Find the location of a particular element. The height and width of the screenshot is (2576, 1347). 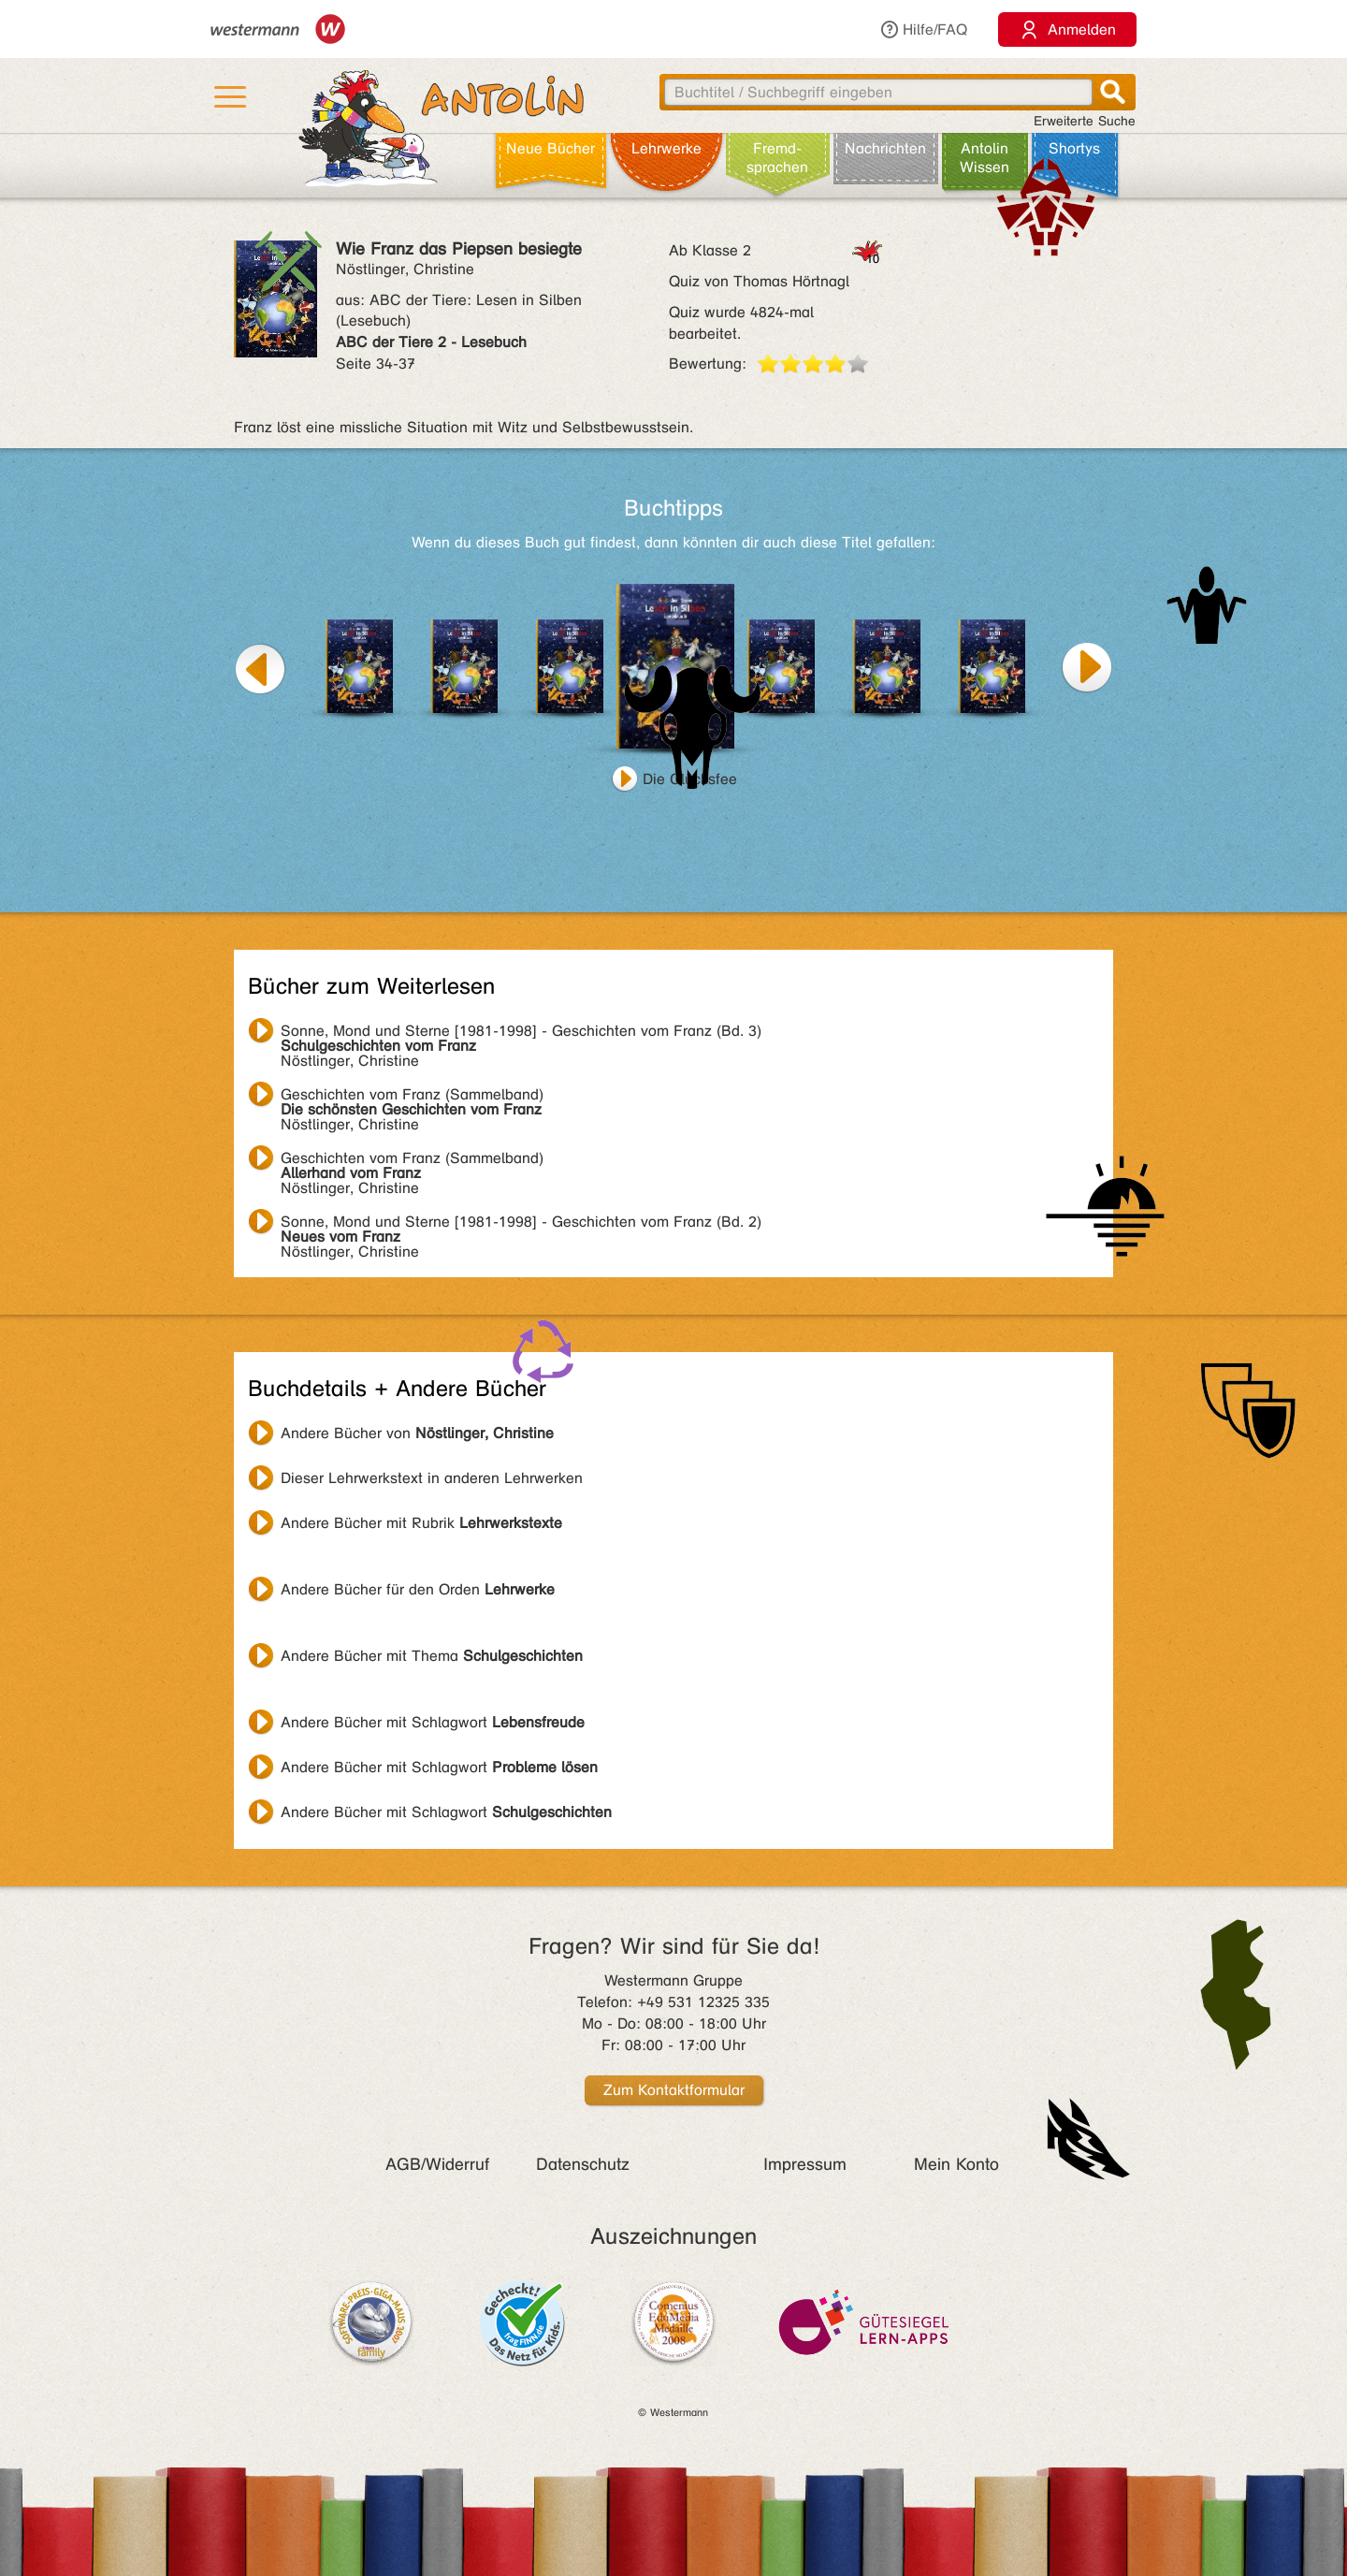

select tunisia as your country or region is located at coordinates (1241, 1993).